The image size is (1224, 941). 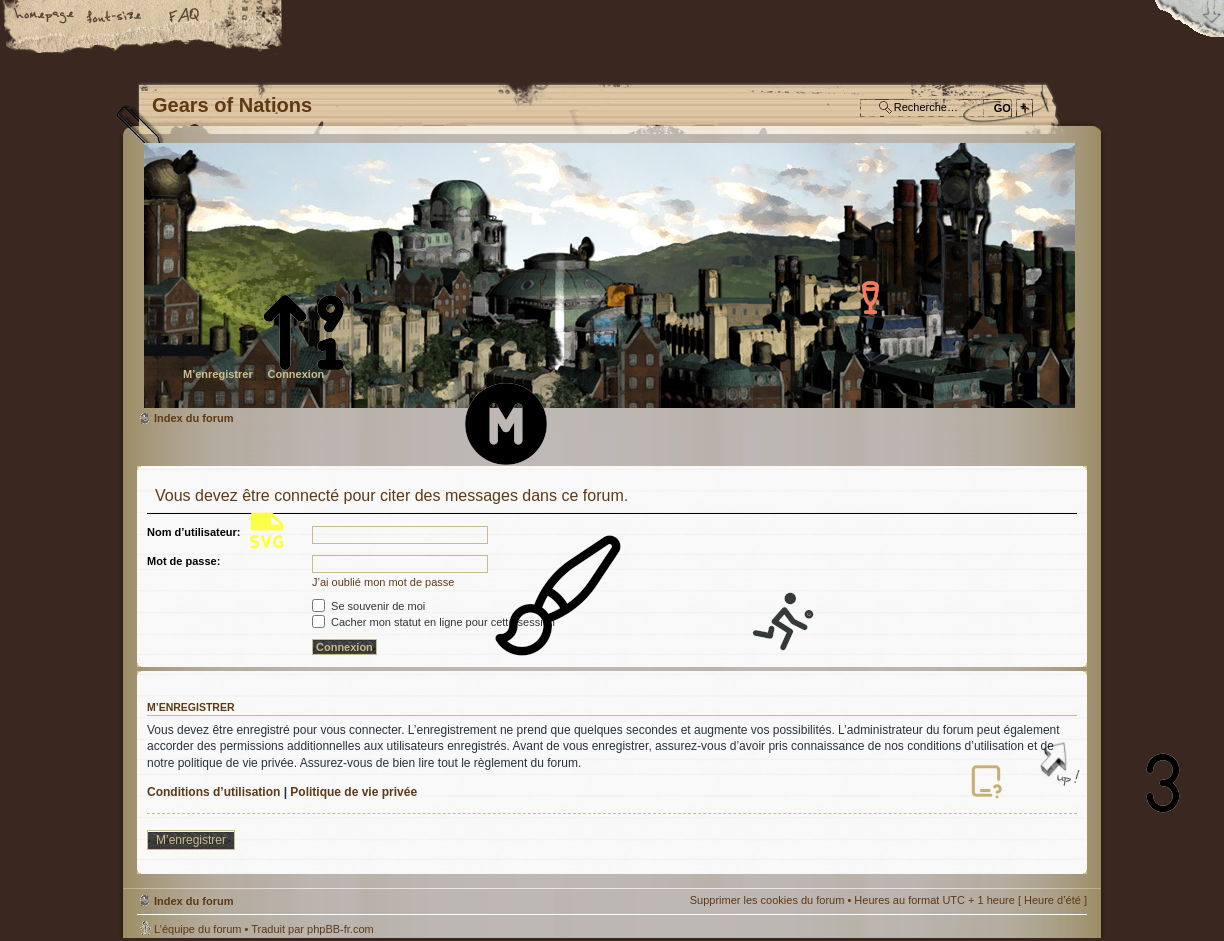 I want to click on access volleyball or beach sports activities, so click(x=784, y=621).